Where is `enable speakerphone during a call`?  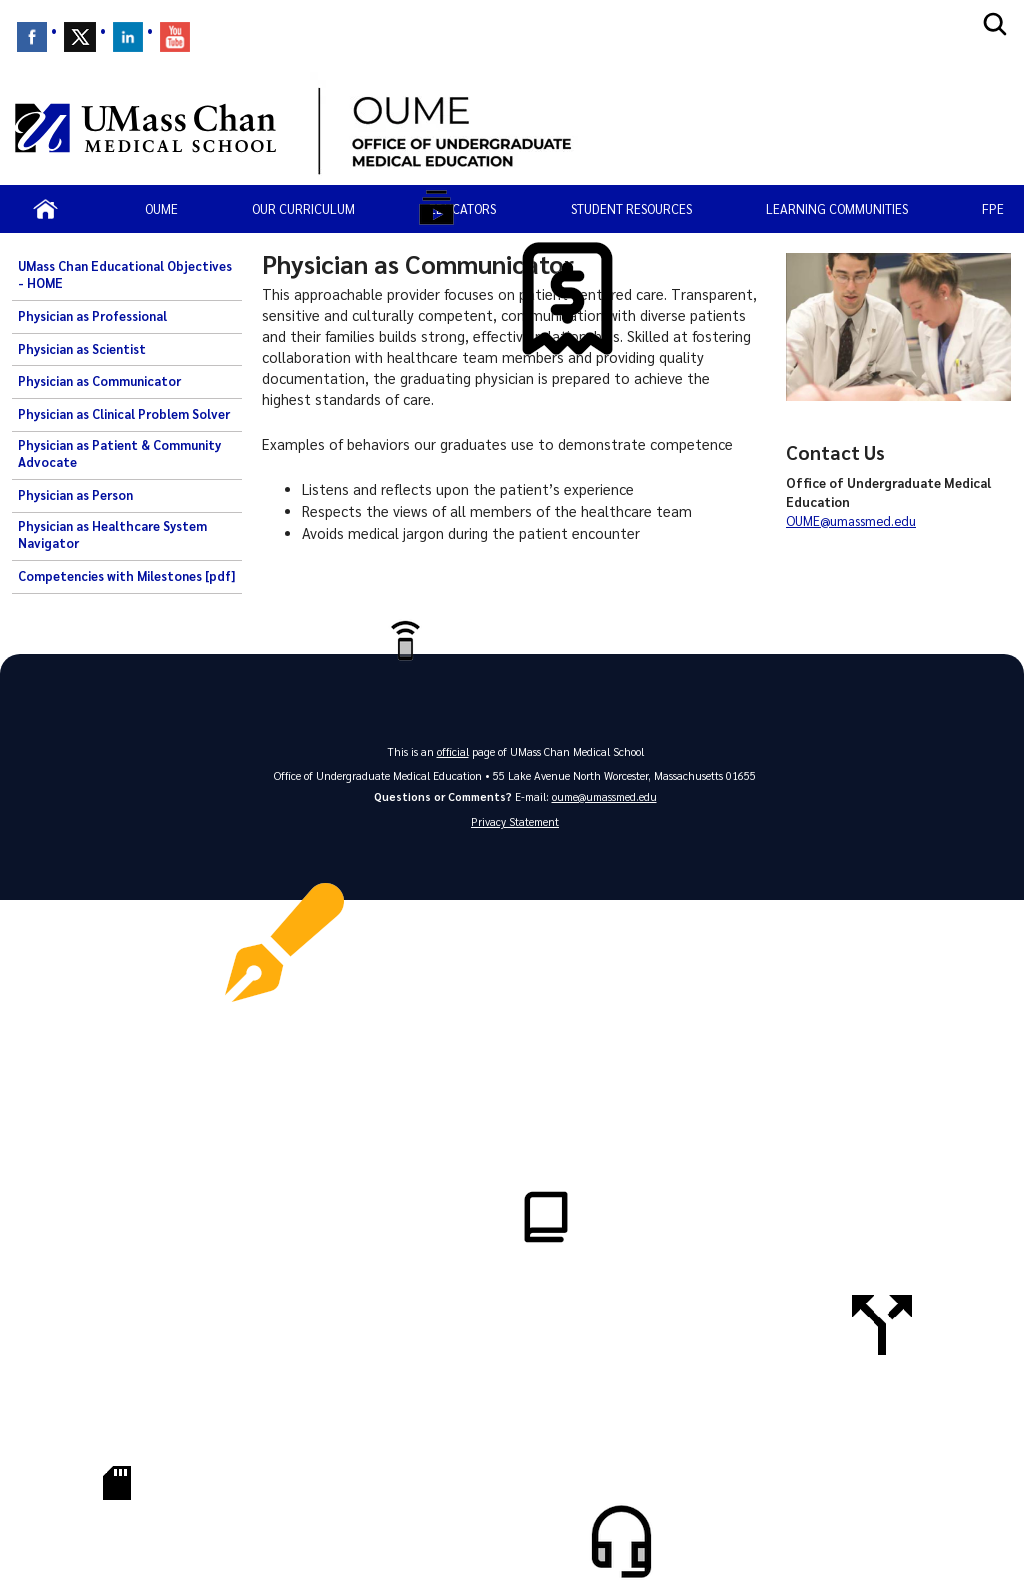 enable speakerphone during a call is located at coordinates (405, 641).